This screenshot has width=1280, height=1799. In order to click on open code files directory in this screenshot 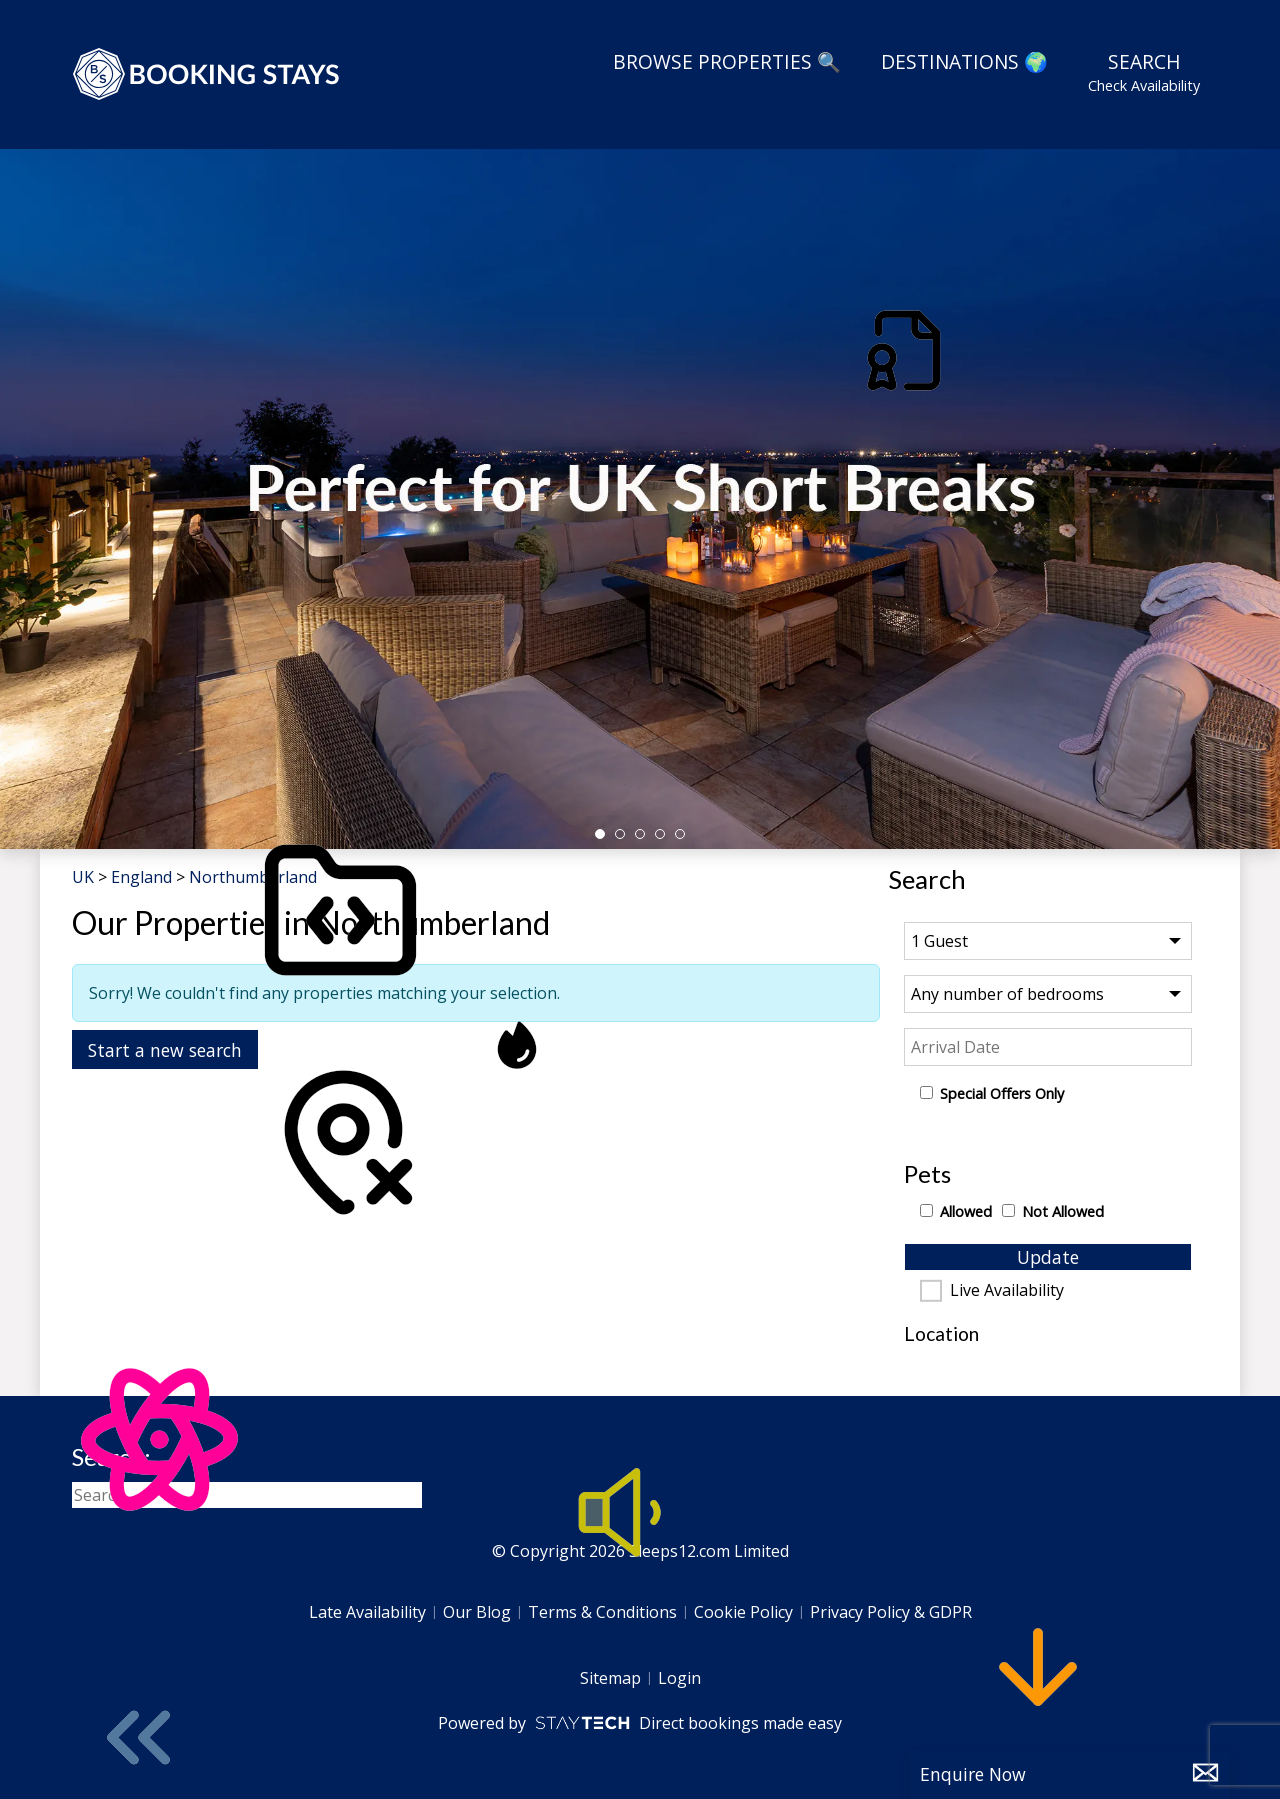, I will do `click(340, 913)`.